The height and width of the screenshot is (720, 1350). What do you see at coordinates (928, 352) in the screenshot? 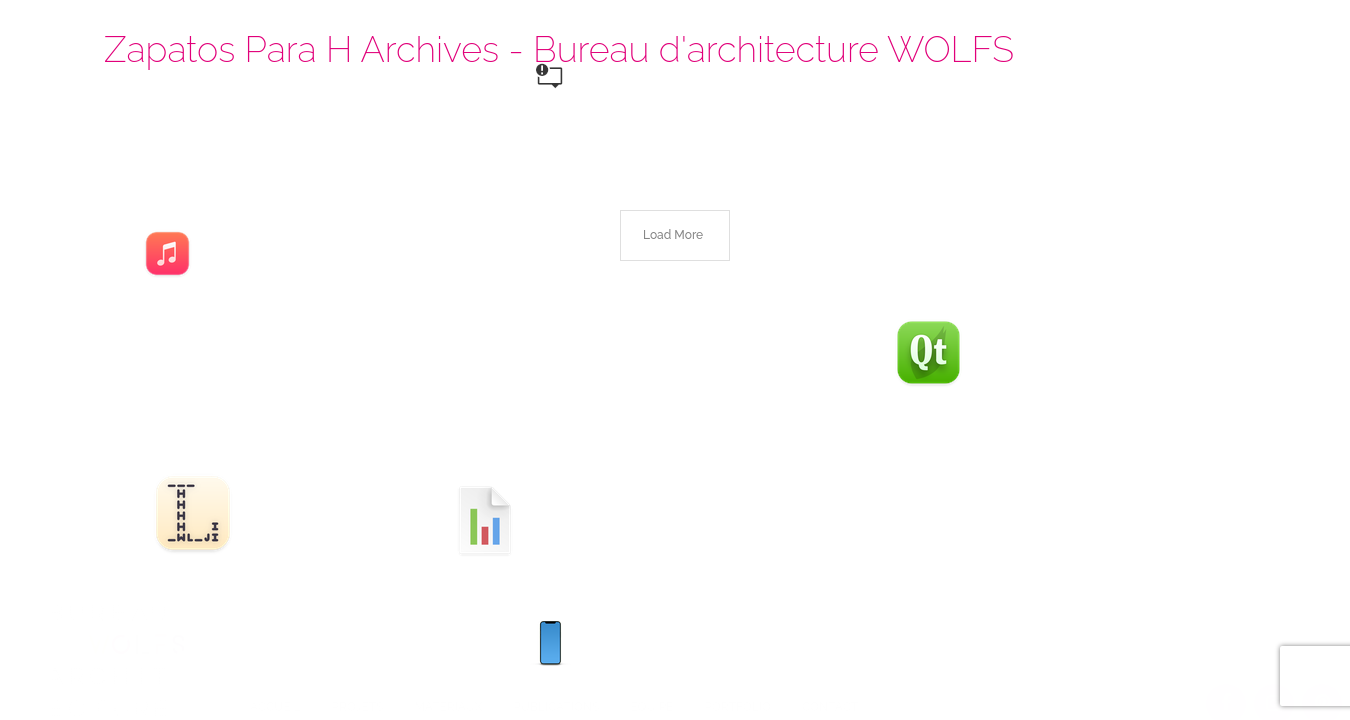
I see `launch qt creator development environment` at bounding box center [928, 352].